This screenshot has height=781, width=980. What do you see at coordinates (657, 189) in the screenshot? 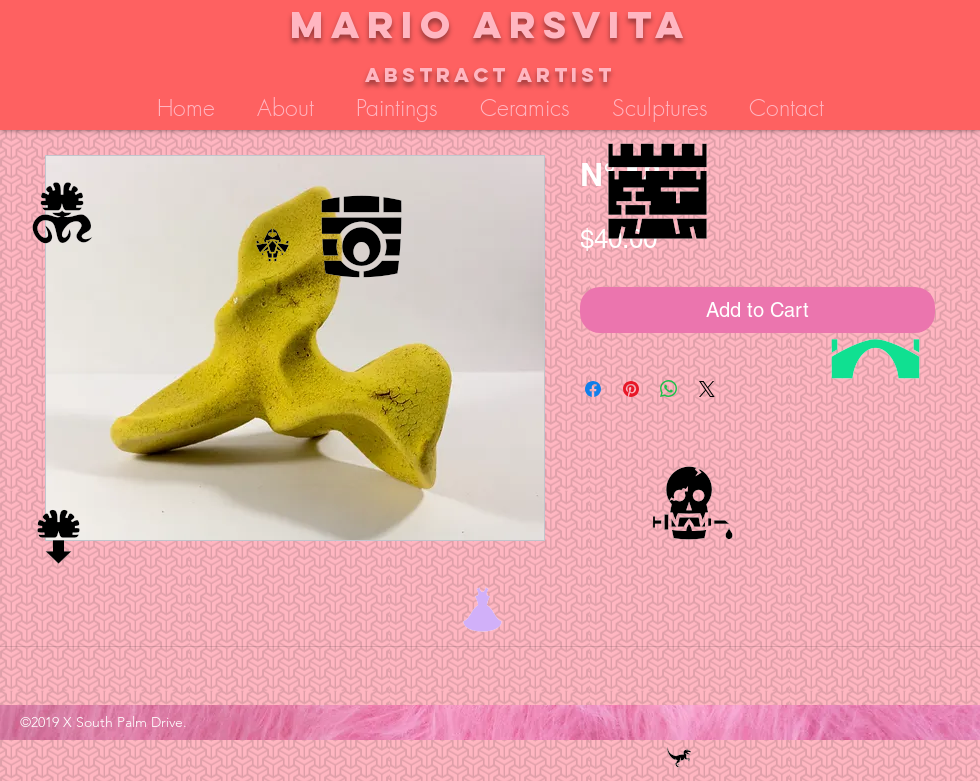
I see `build or upgrade defensive fortifications` at bounding box center [657, 189].